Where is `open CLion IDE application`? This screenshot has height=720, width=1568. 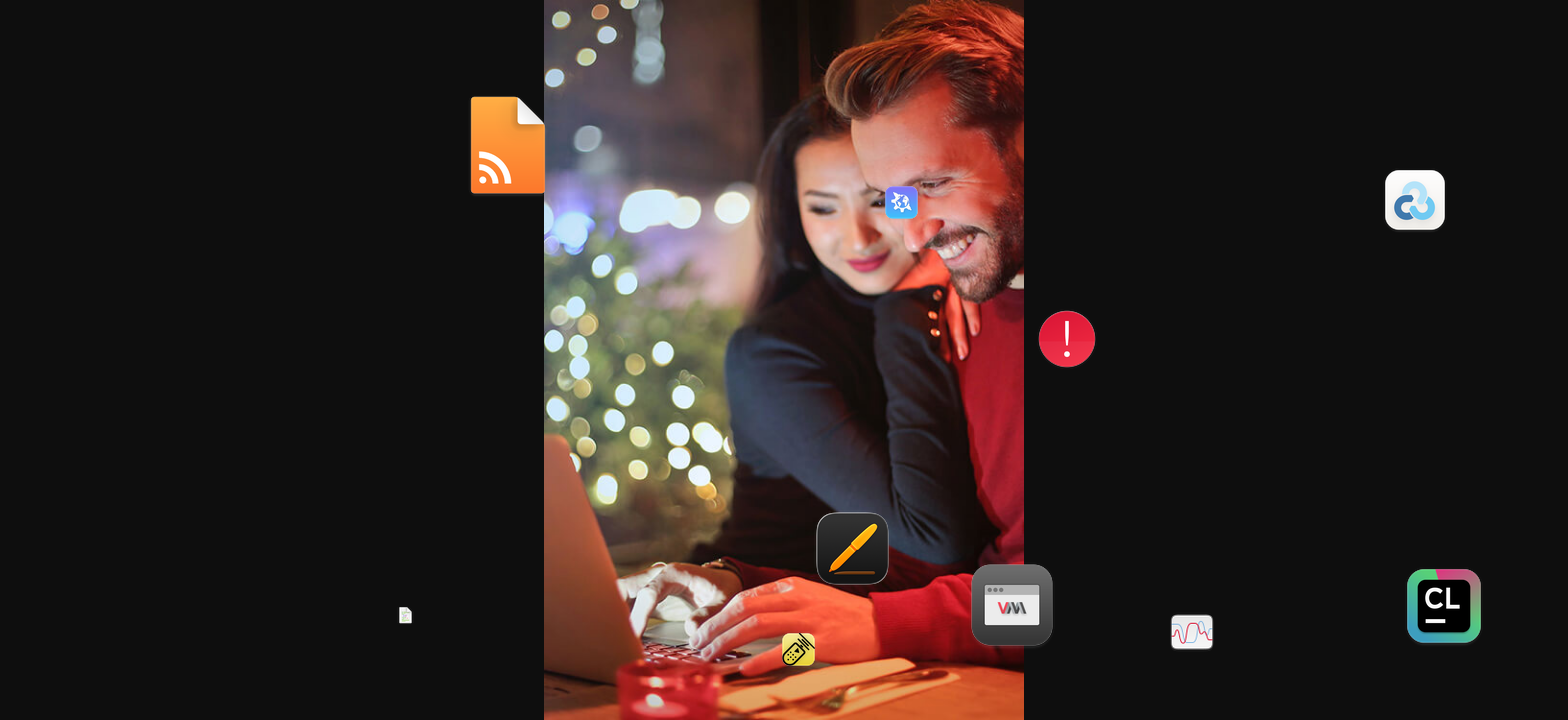
open CLion IDE application is located at coordinates (1444, 606).